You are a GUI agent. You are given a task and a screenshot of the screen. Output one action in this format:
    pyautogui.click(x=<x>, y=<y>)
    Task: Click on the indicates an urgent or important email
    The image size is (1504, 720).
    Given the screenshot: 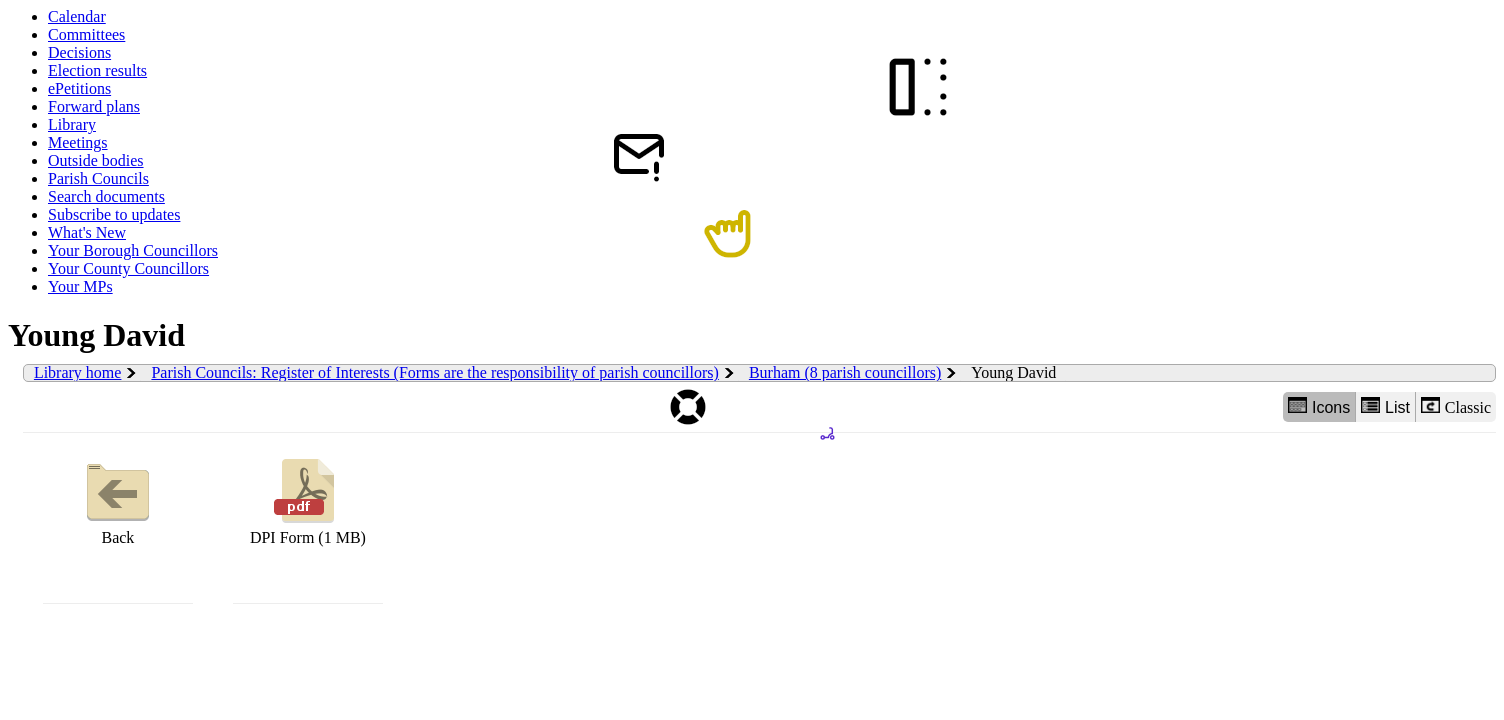 What is the action you would take?
    pyautogui.click(x=639, y=154)
    